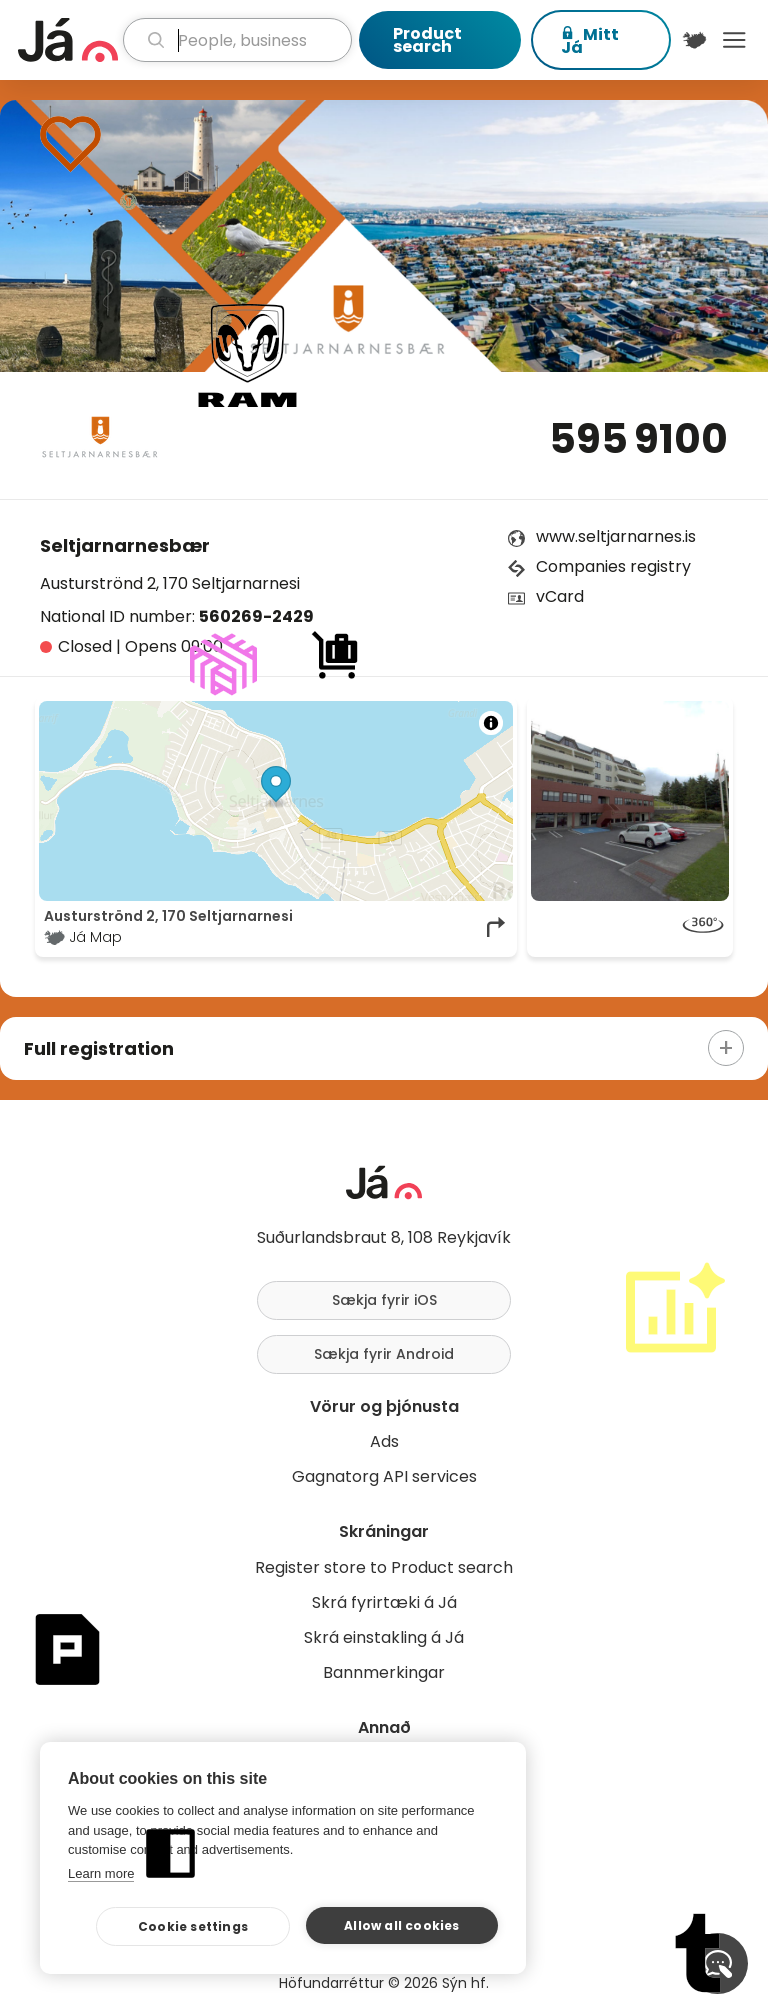  What do you see at coordinates (170, 1853) in the screenshot?
I see `switch to column layout view` at bounding box center [170, 1853].